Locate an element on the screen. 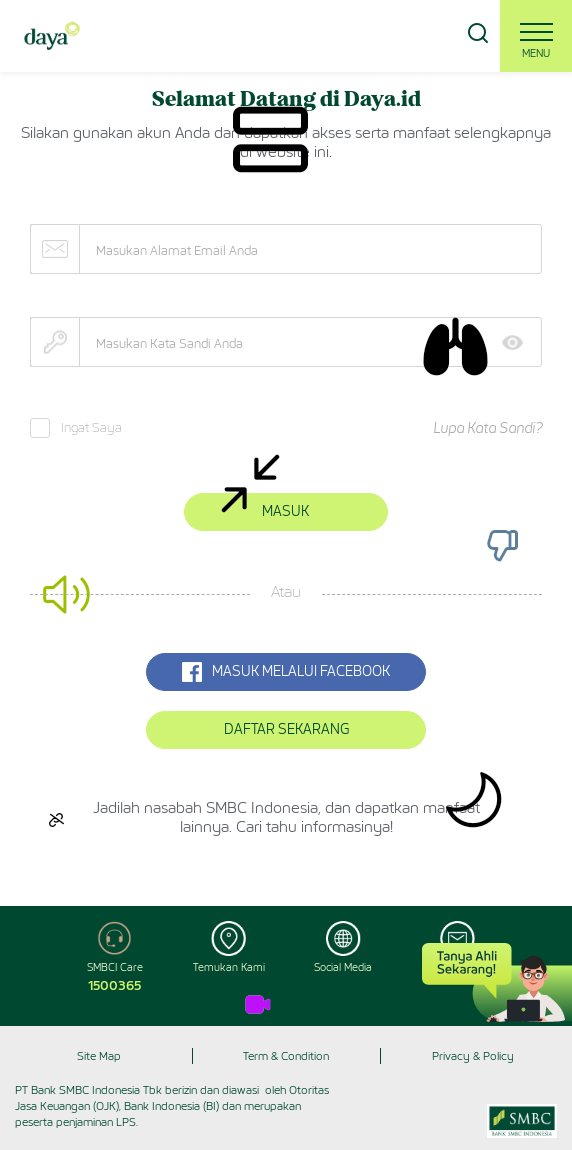  start a video call is located at coordinates (258, 1004).